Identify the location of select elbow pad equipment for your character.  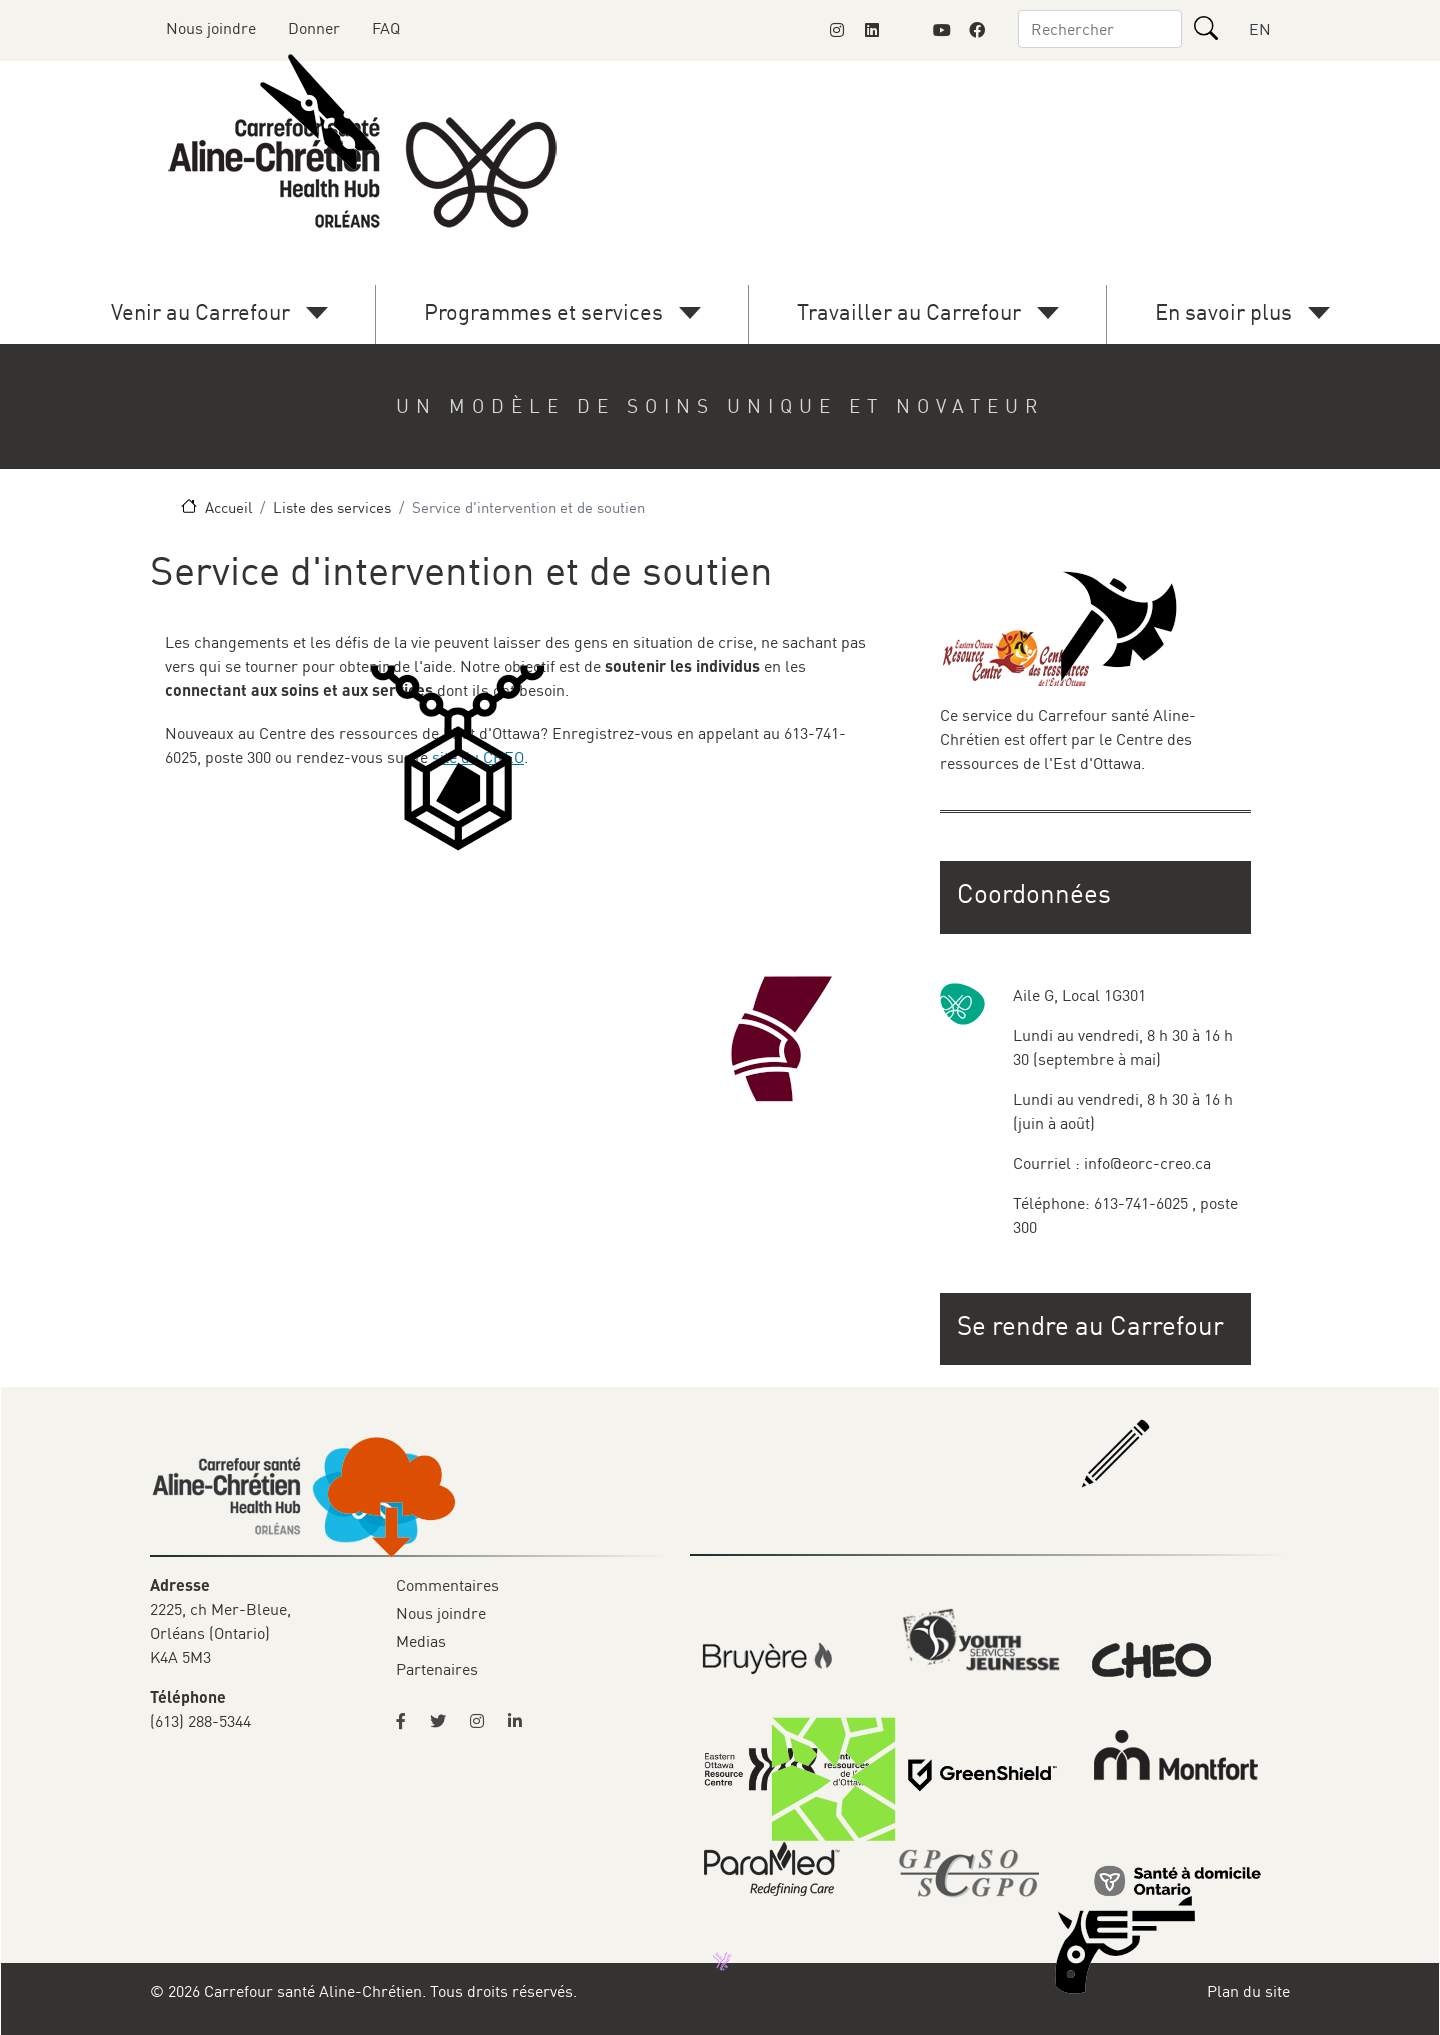
(770, 1038).